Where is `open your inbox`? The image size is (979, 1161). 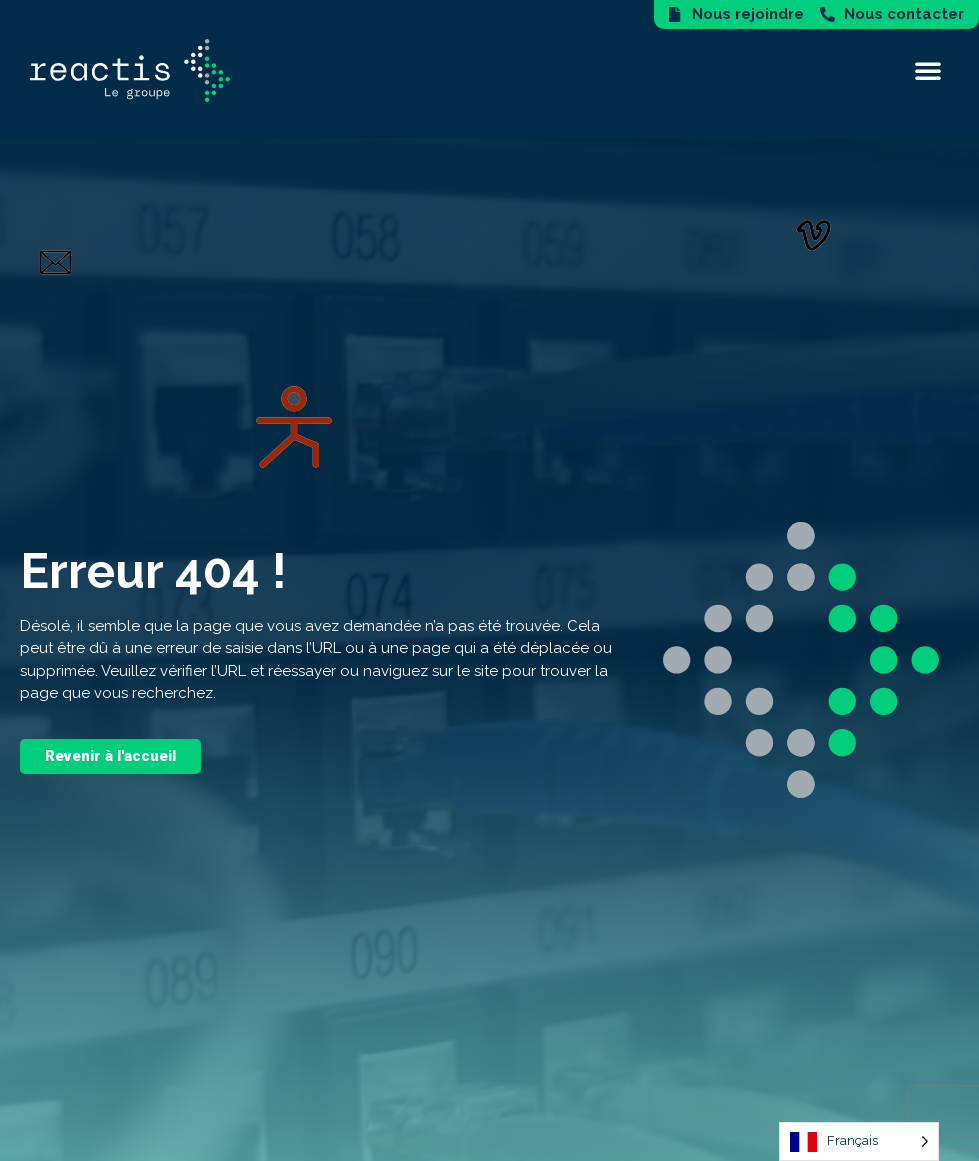
open your inbox is located at coordinates (55, 262).